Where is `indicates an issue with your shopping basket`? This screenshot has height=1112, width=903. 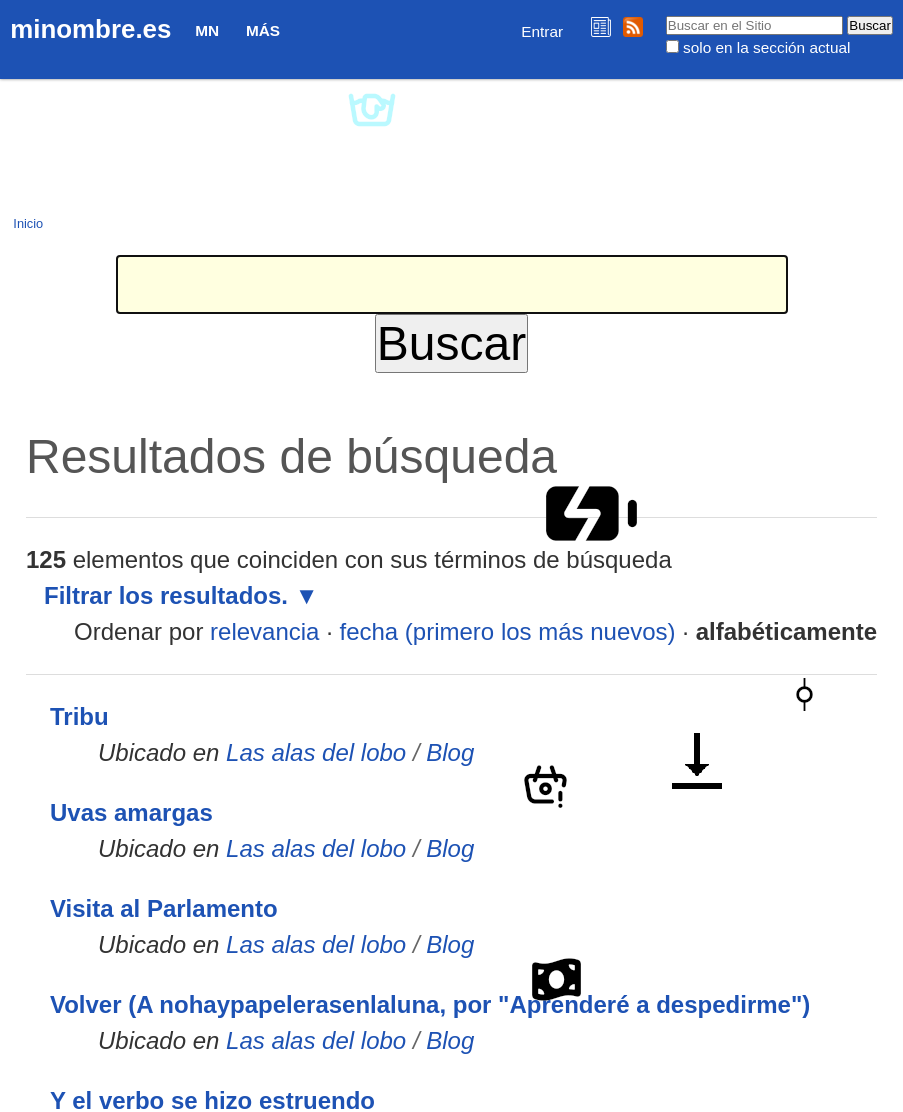 indicates an issue with your shopping basket is located at coordinates (545, 784).